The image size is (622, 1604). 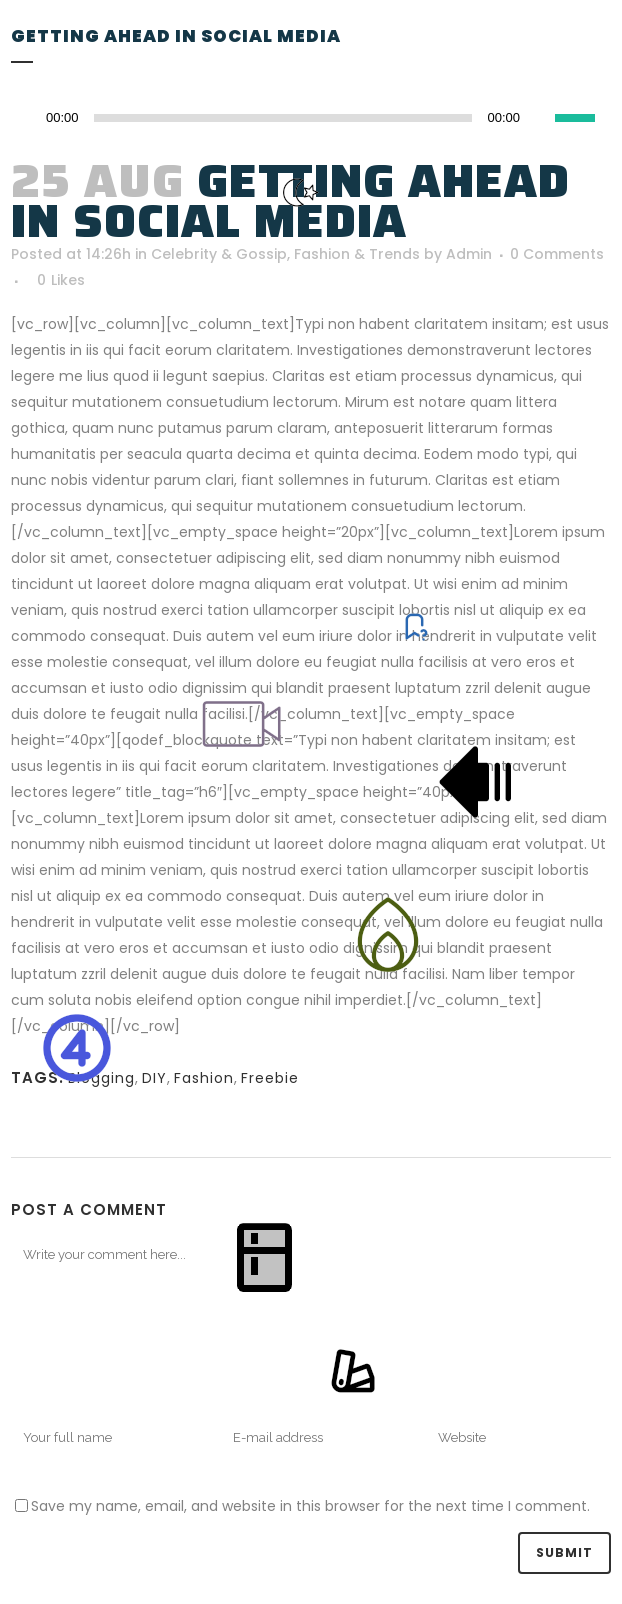 I want to click on access kitchen appliances or settings, so click(x=264, y=1257).